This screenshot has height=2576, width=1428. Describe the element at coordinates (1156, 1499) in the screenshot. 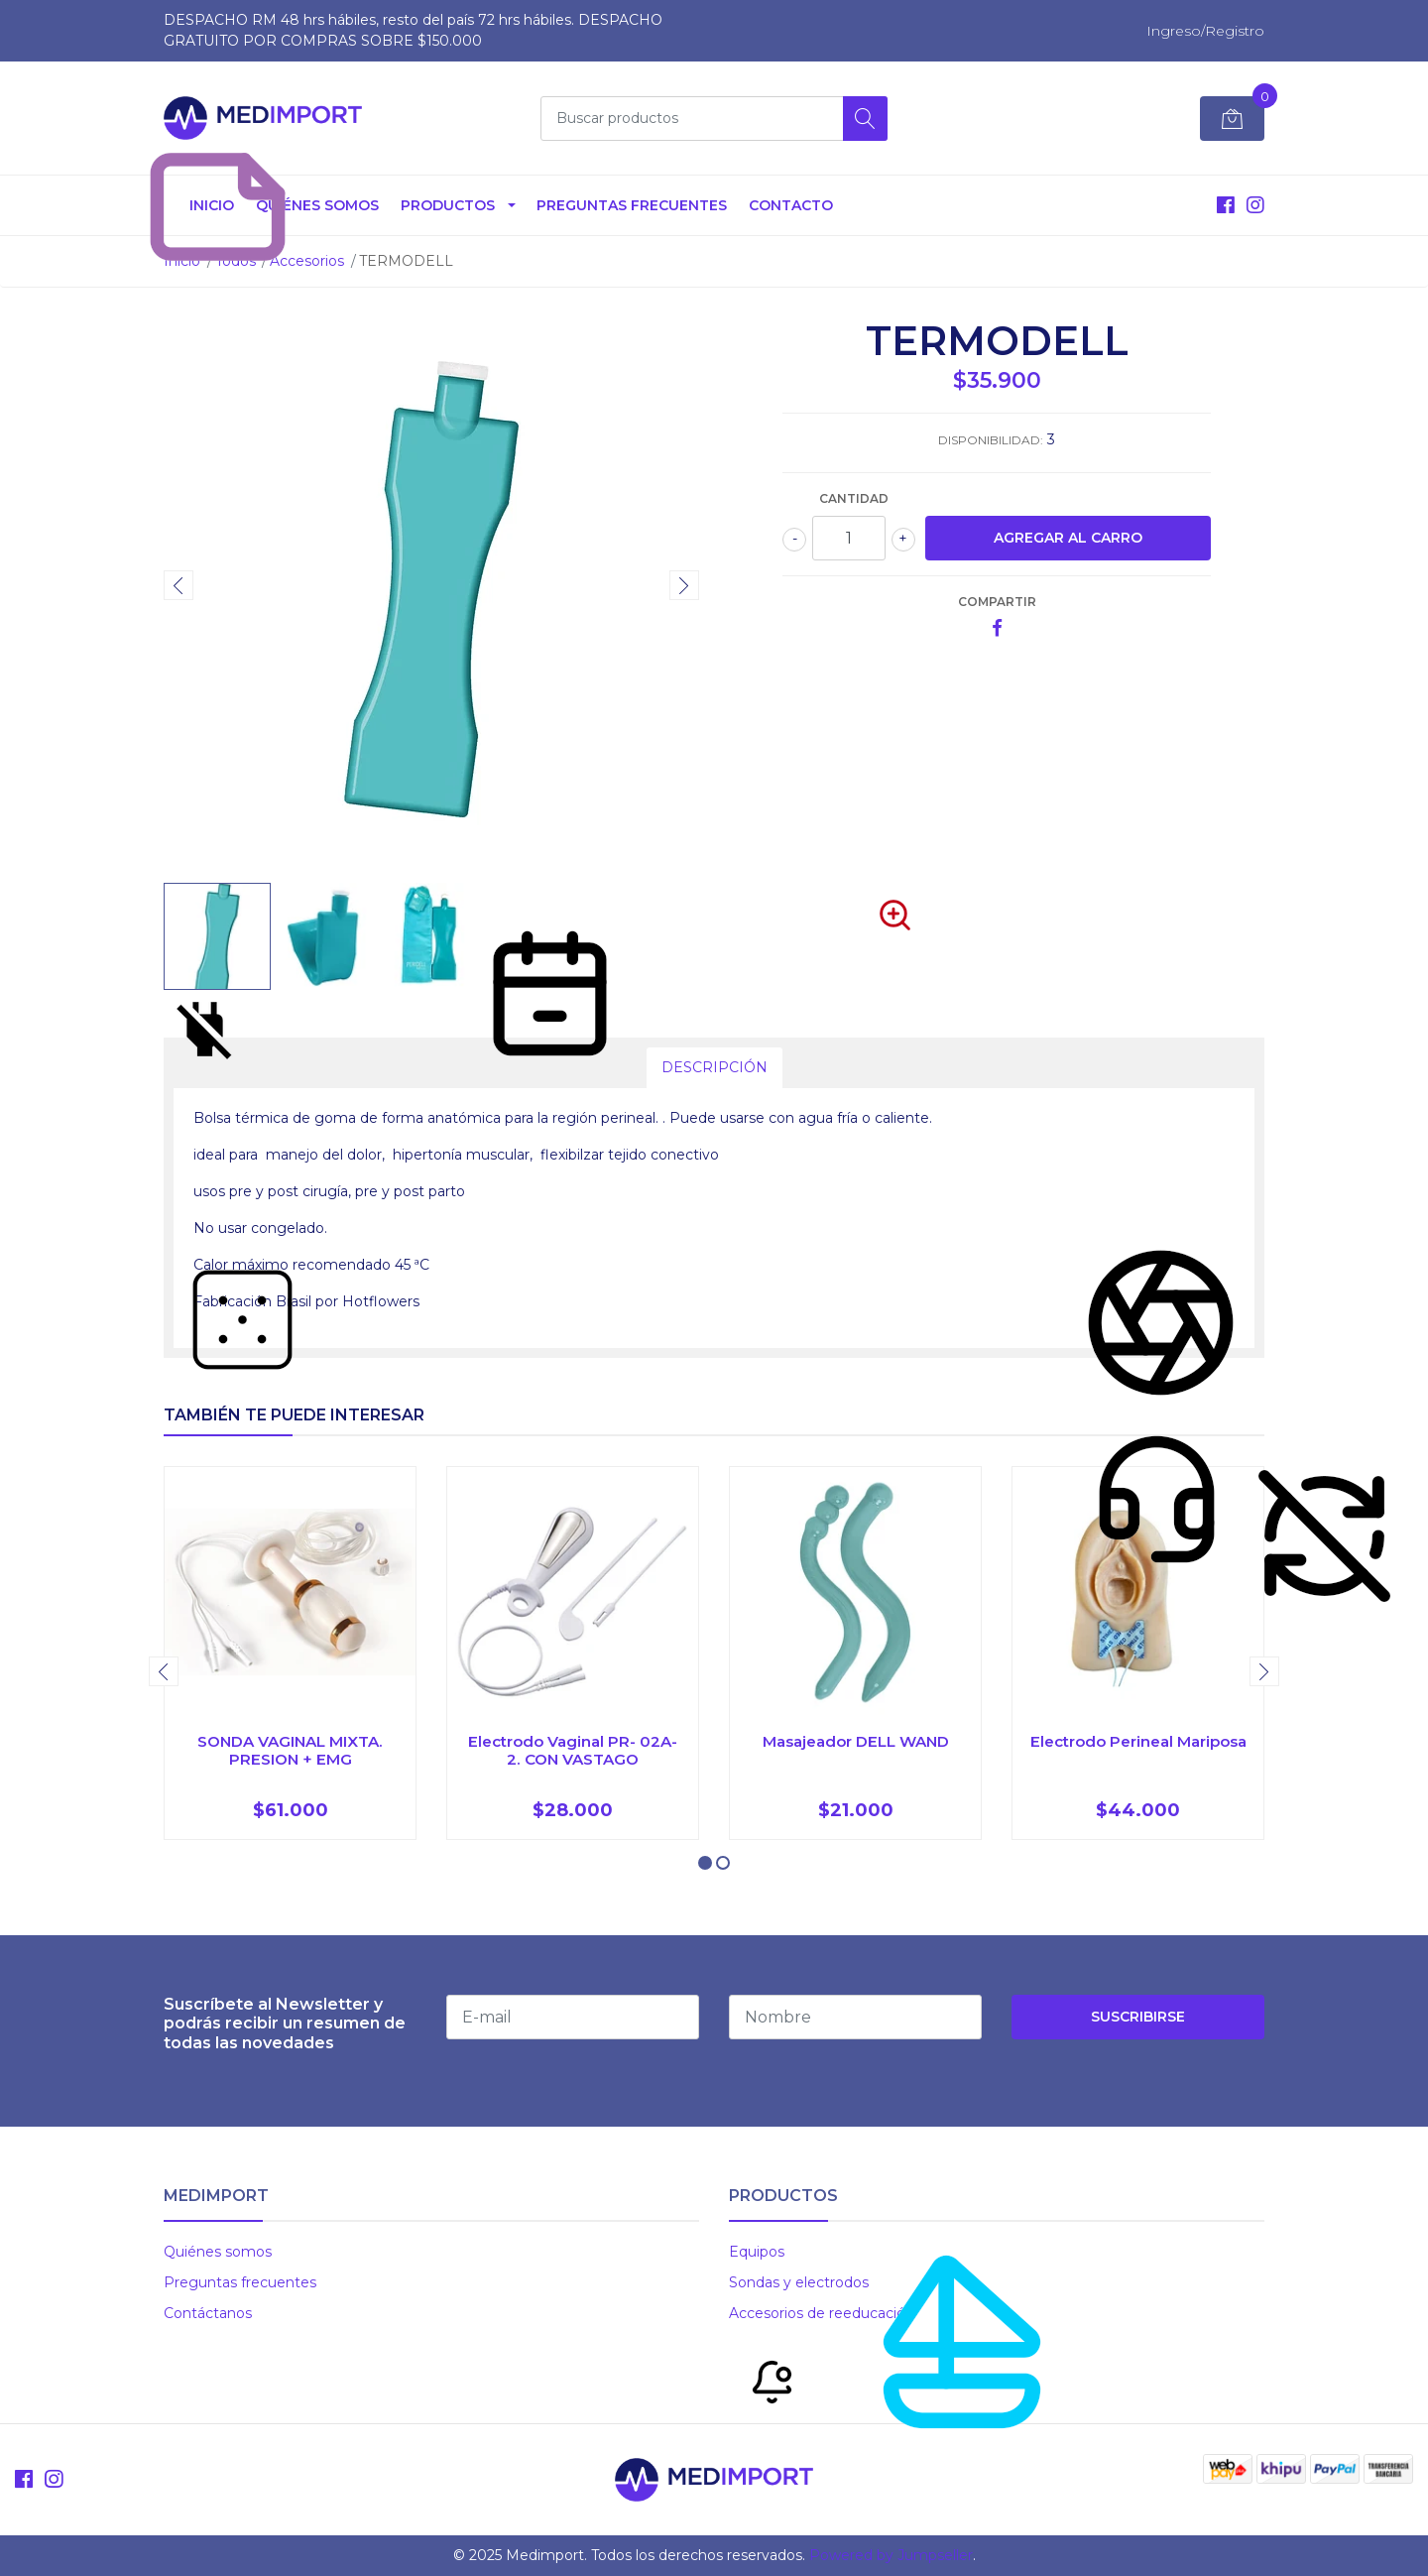

I see `contact customer support` at that location.